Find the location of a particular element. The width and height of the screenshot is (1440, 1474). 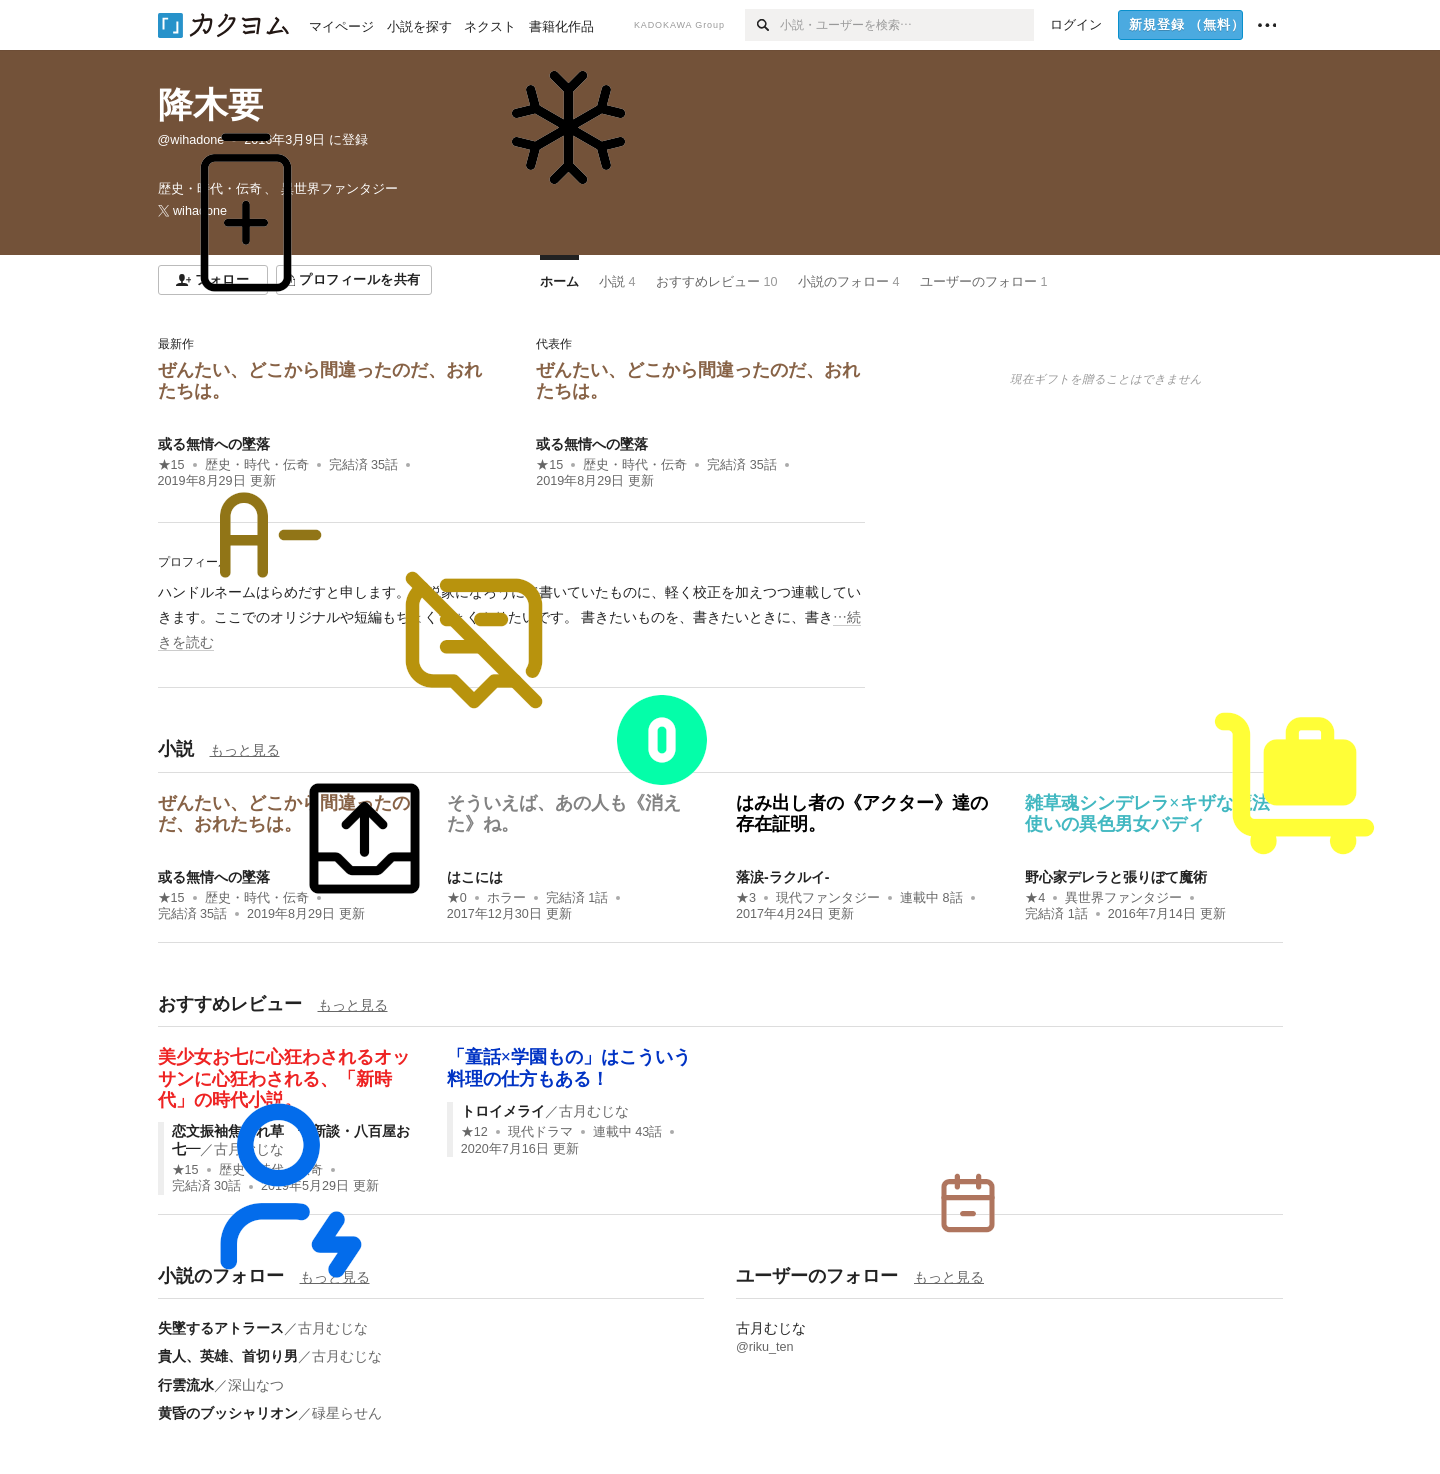

decrease font size is located at coordinates (268, 535).